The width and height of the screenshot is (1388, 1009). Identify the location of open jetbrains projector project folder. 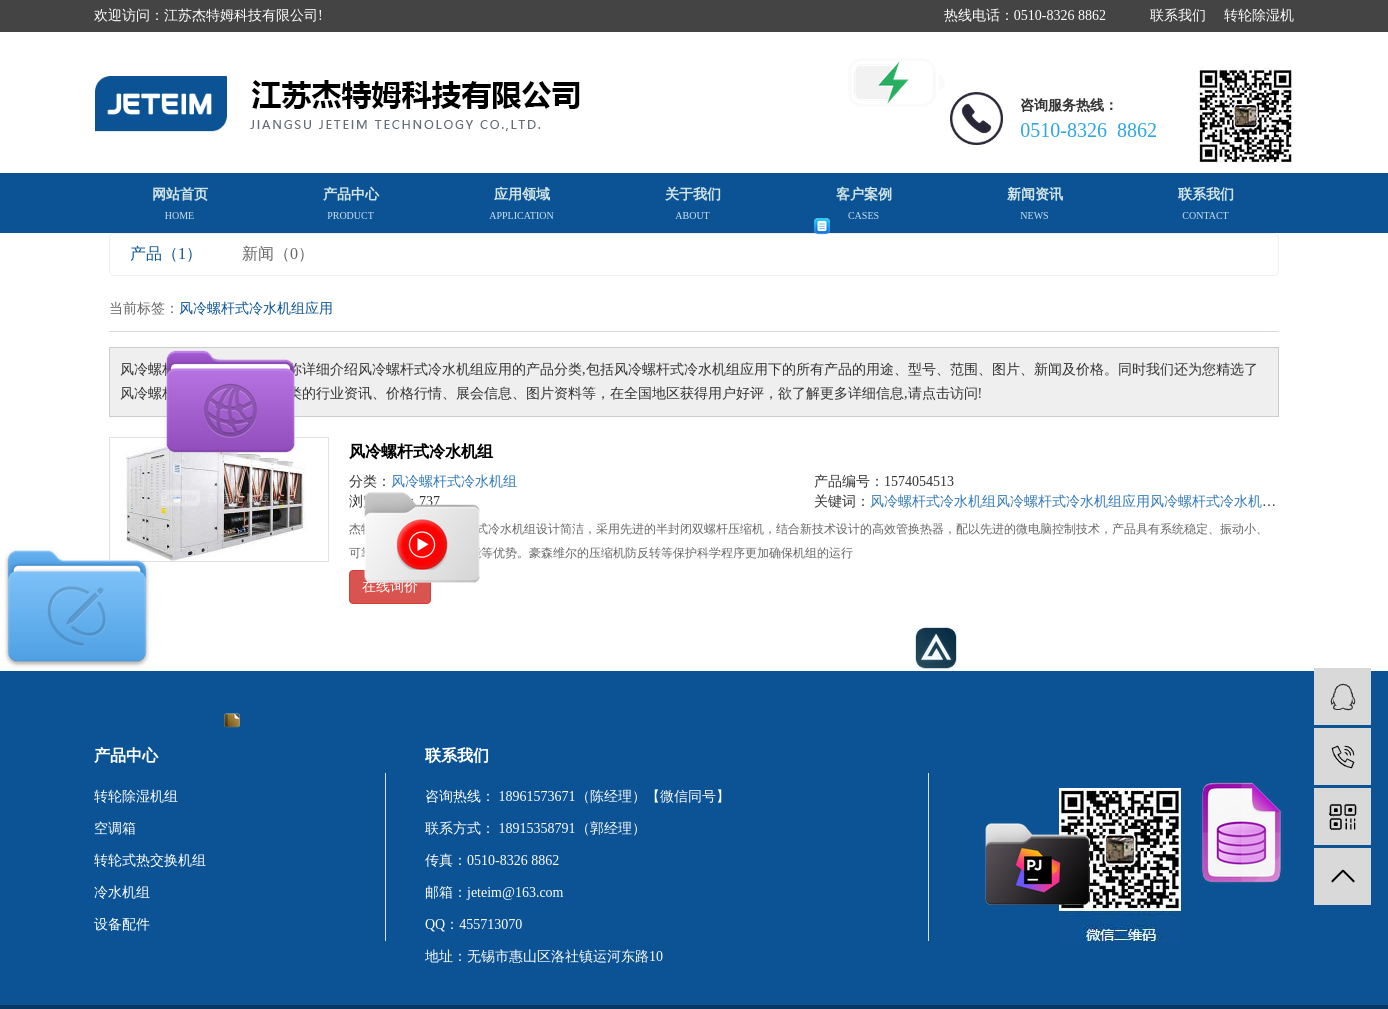
(1037, 867).